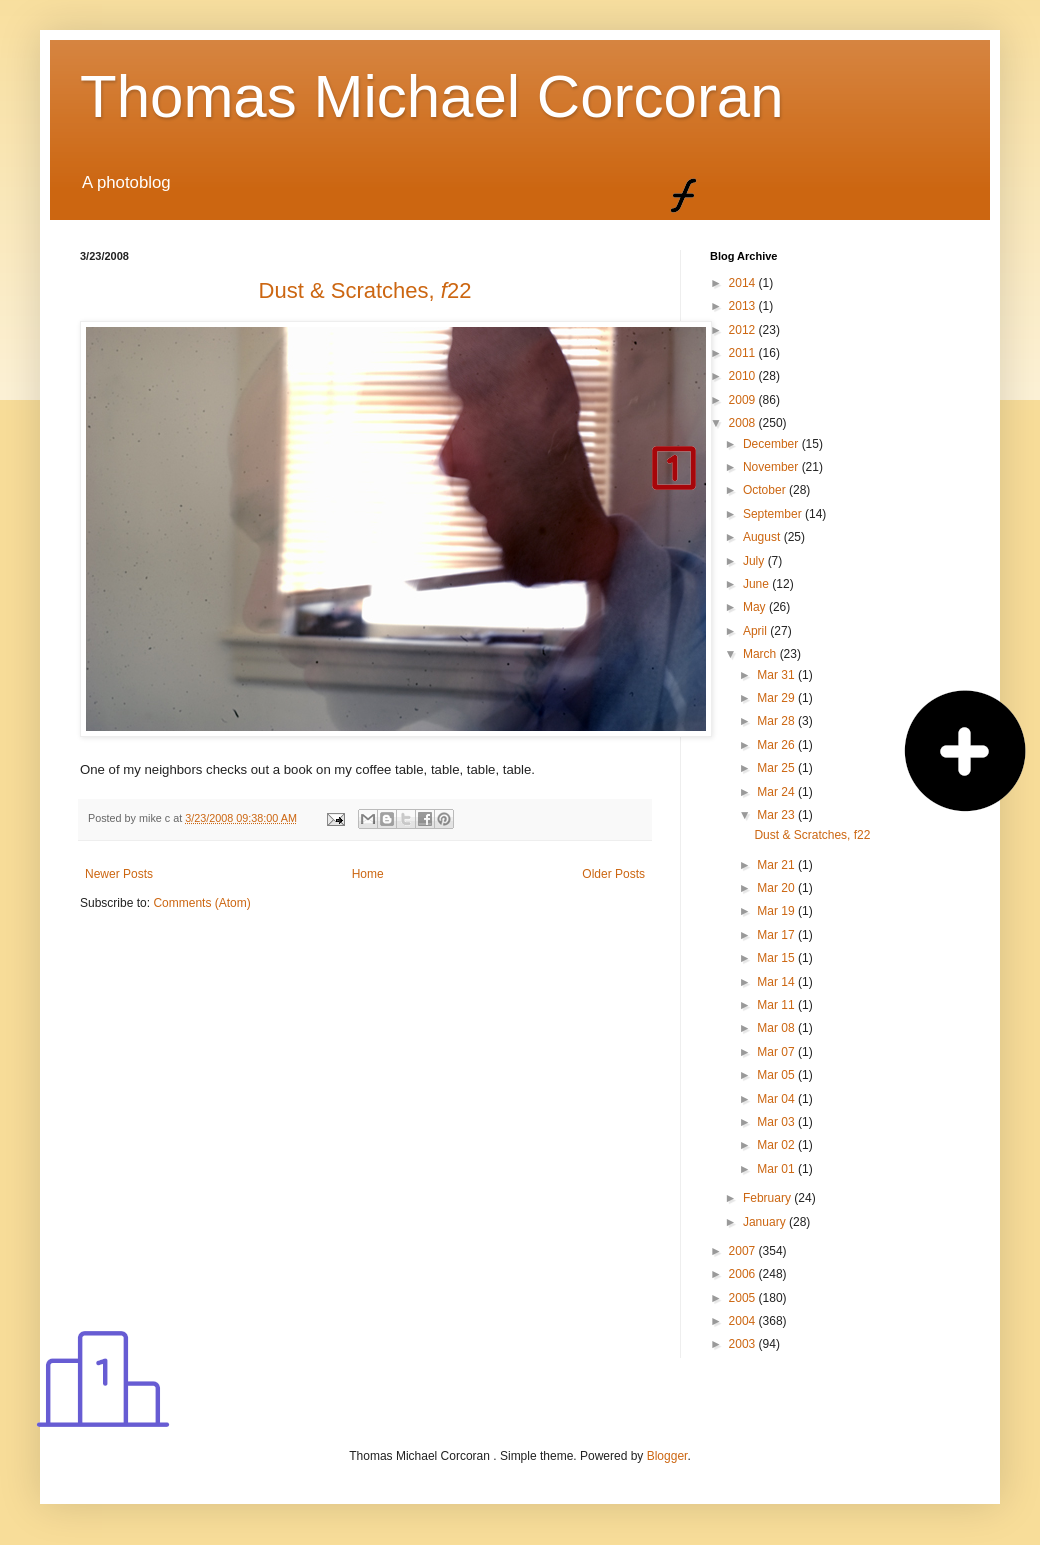 This screenshot has height=1545, width=1040. What do you see at coordinates (964, 751) in the screenshot?
I see `add a new item` at bounding box center [964, 751].